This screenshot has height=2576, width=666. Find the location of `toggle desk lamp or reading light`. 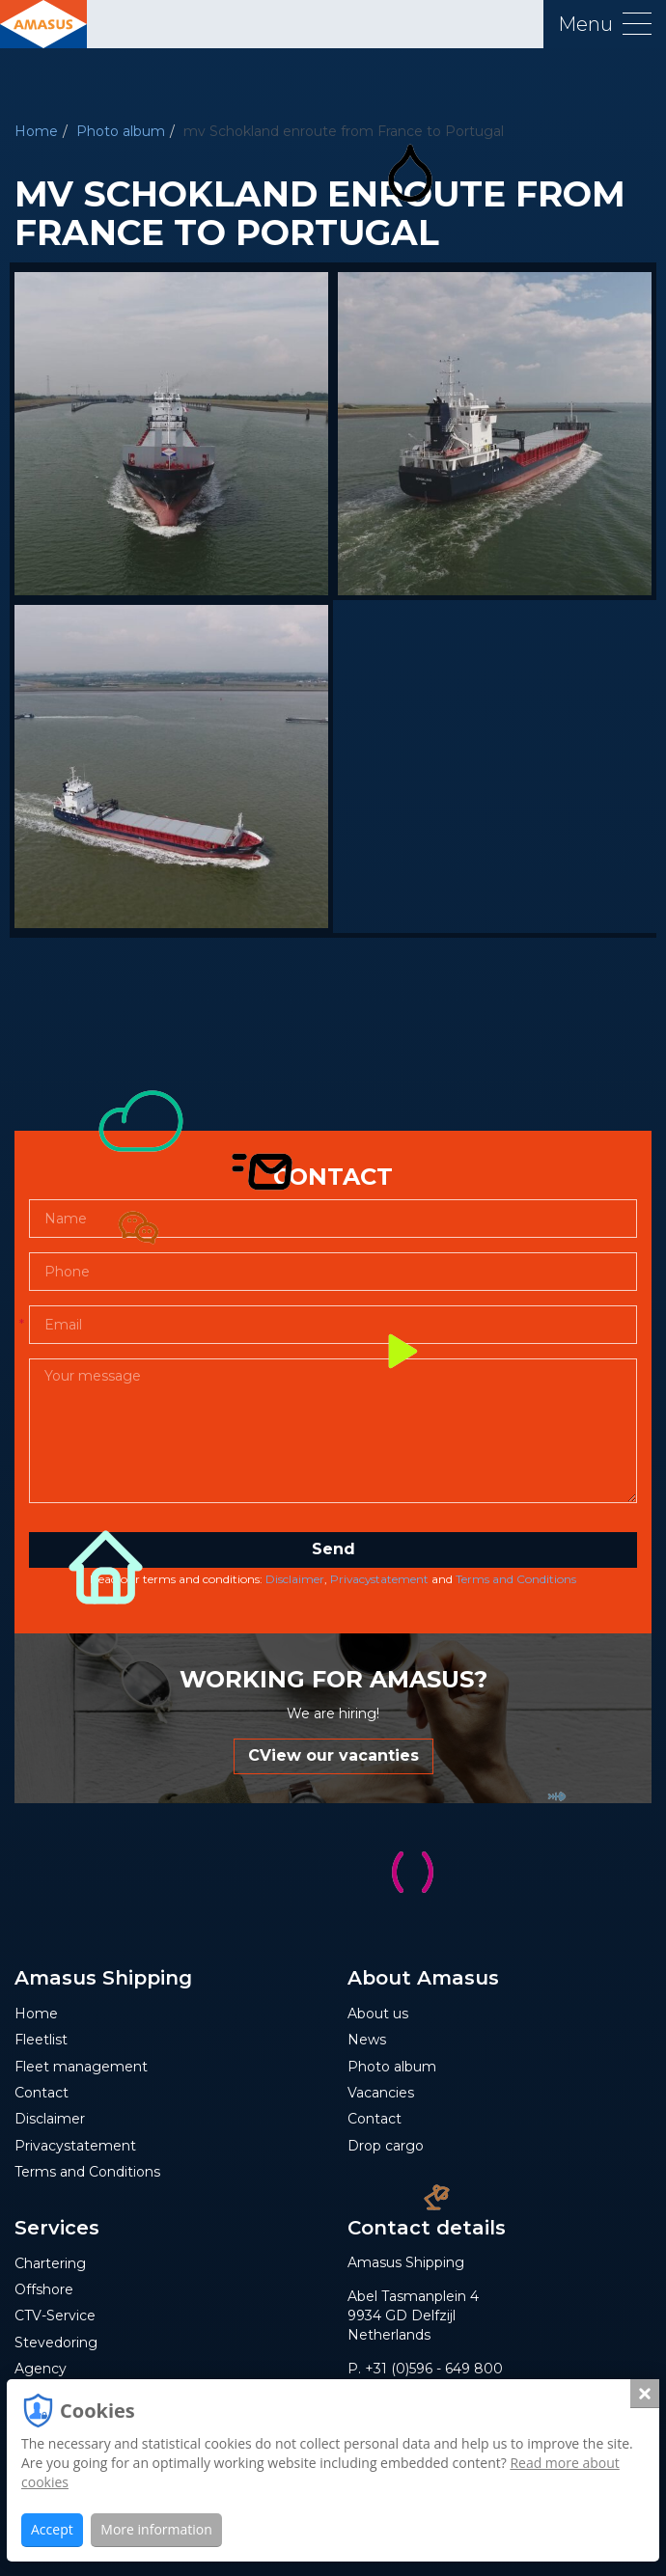

toggle desk lamp or reading light is located at coordinates (436, 2197).